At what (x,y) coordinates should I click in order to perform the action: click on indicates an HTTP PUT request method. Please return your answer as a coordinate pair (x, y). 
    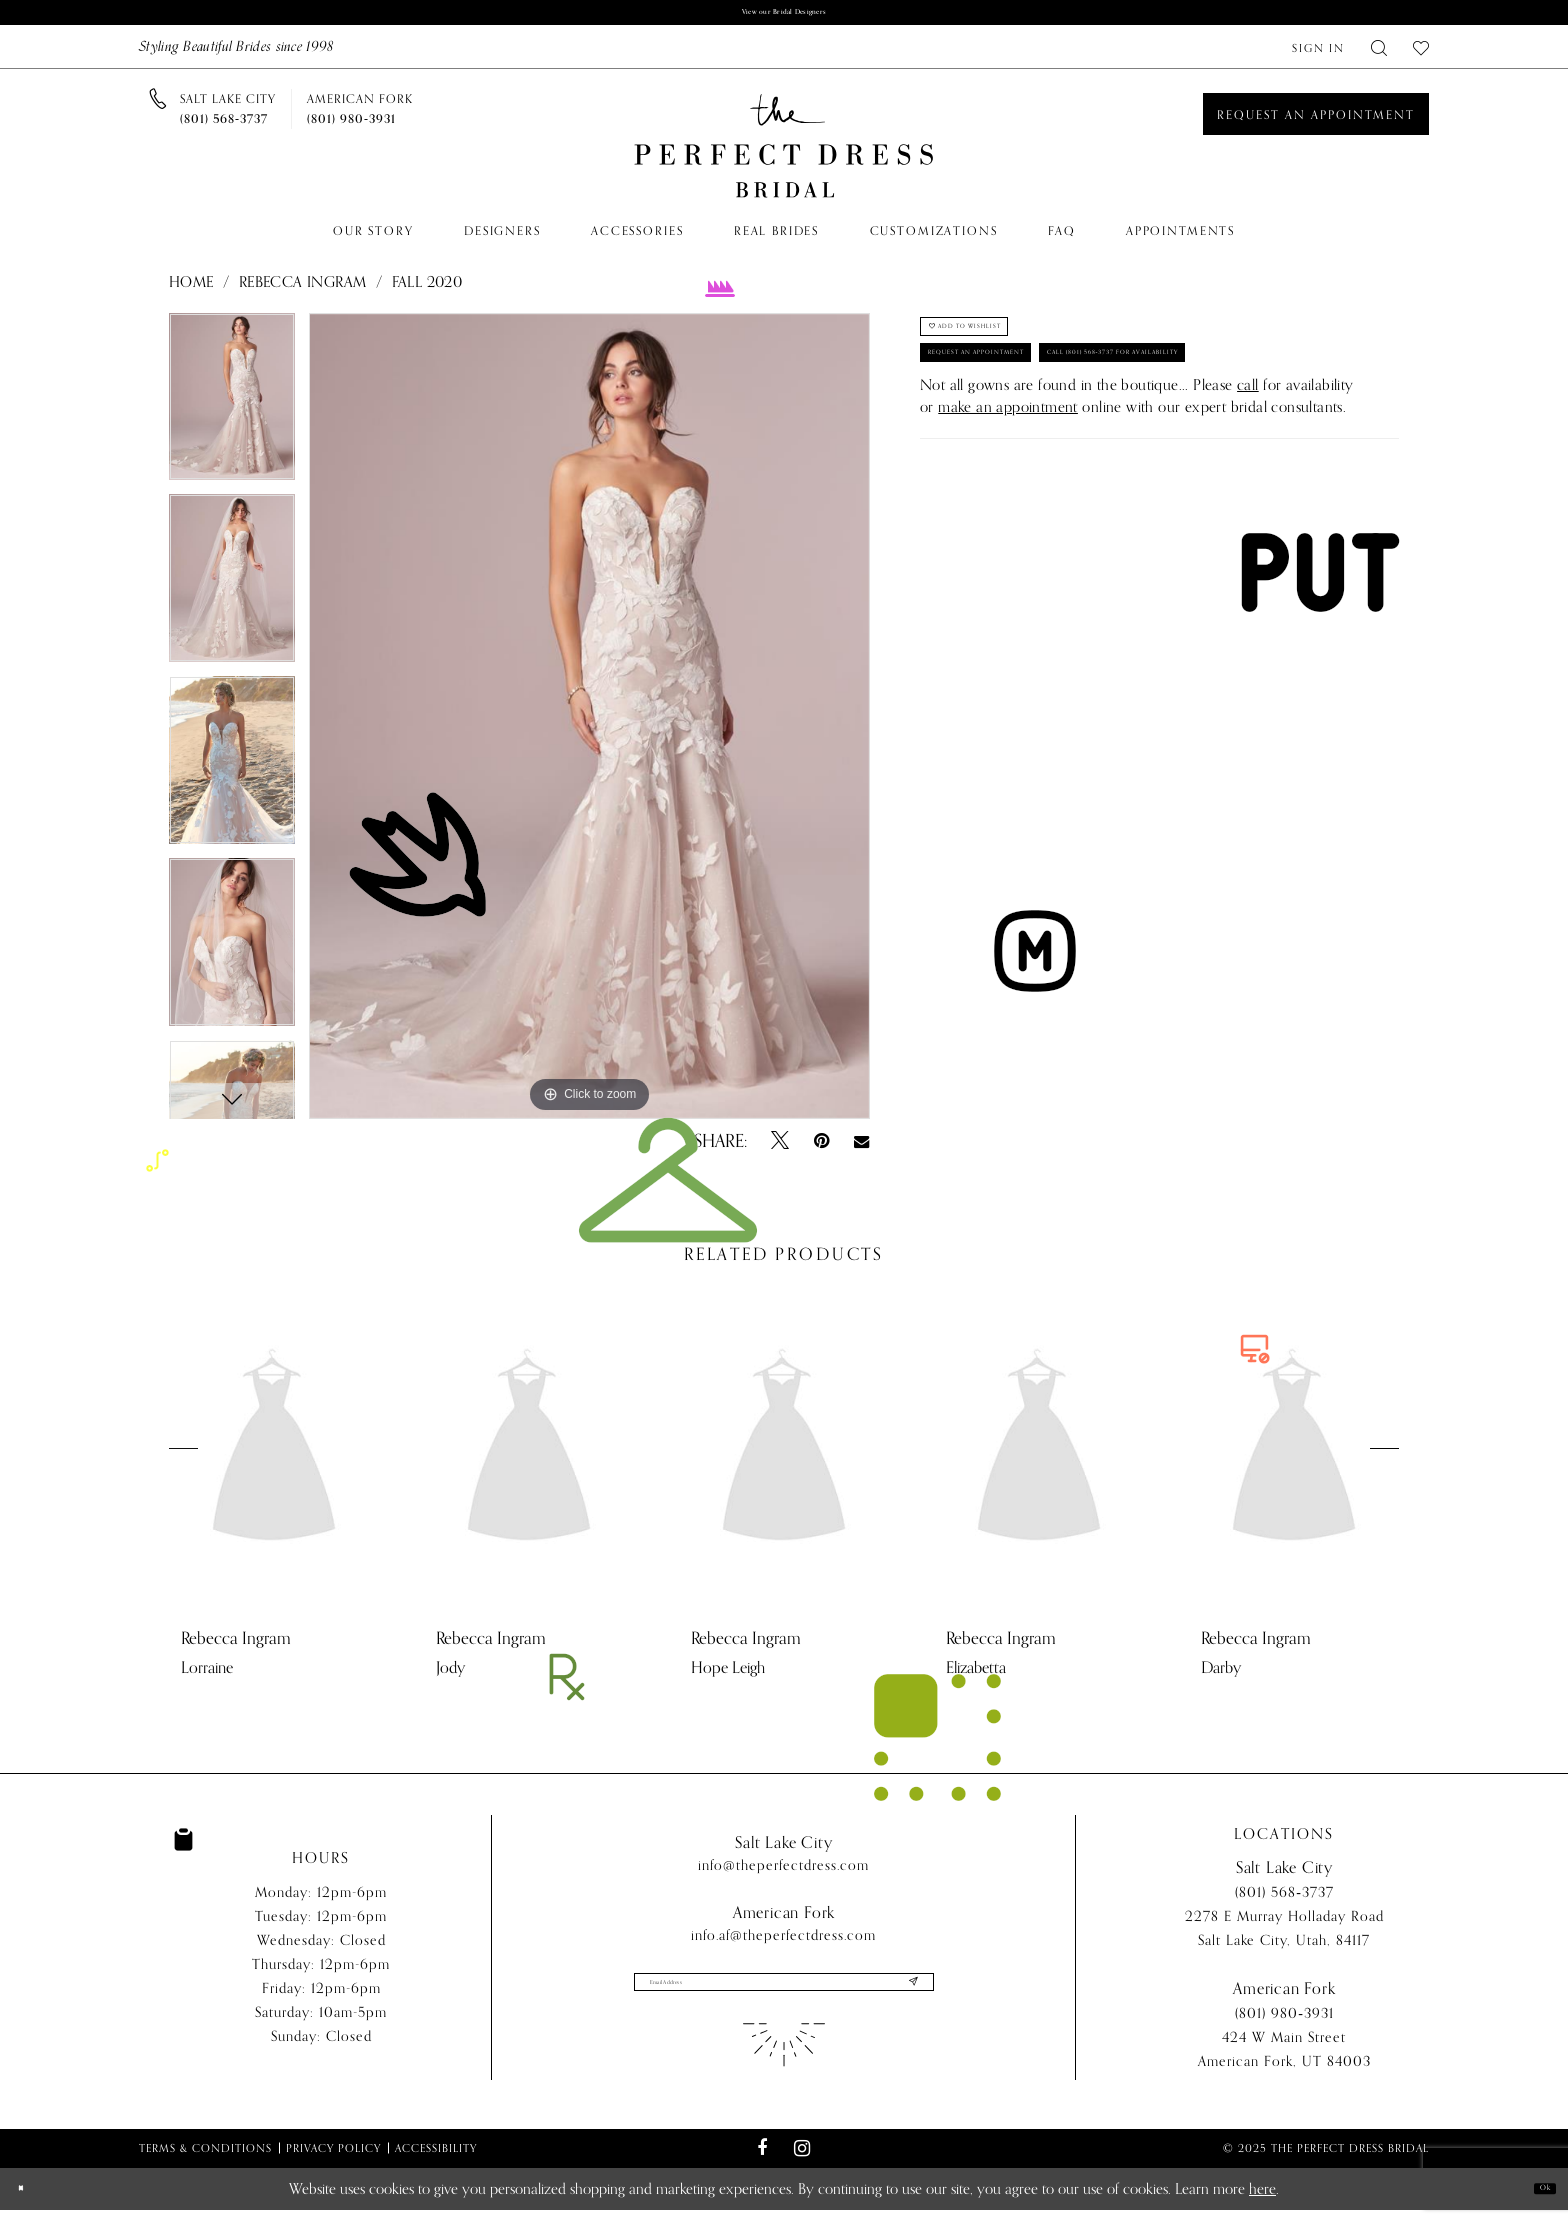
    Looking at the image, I should click on (1320, 572).